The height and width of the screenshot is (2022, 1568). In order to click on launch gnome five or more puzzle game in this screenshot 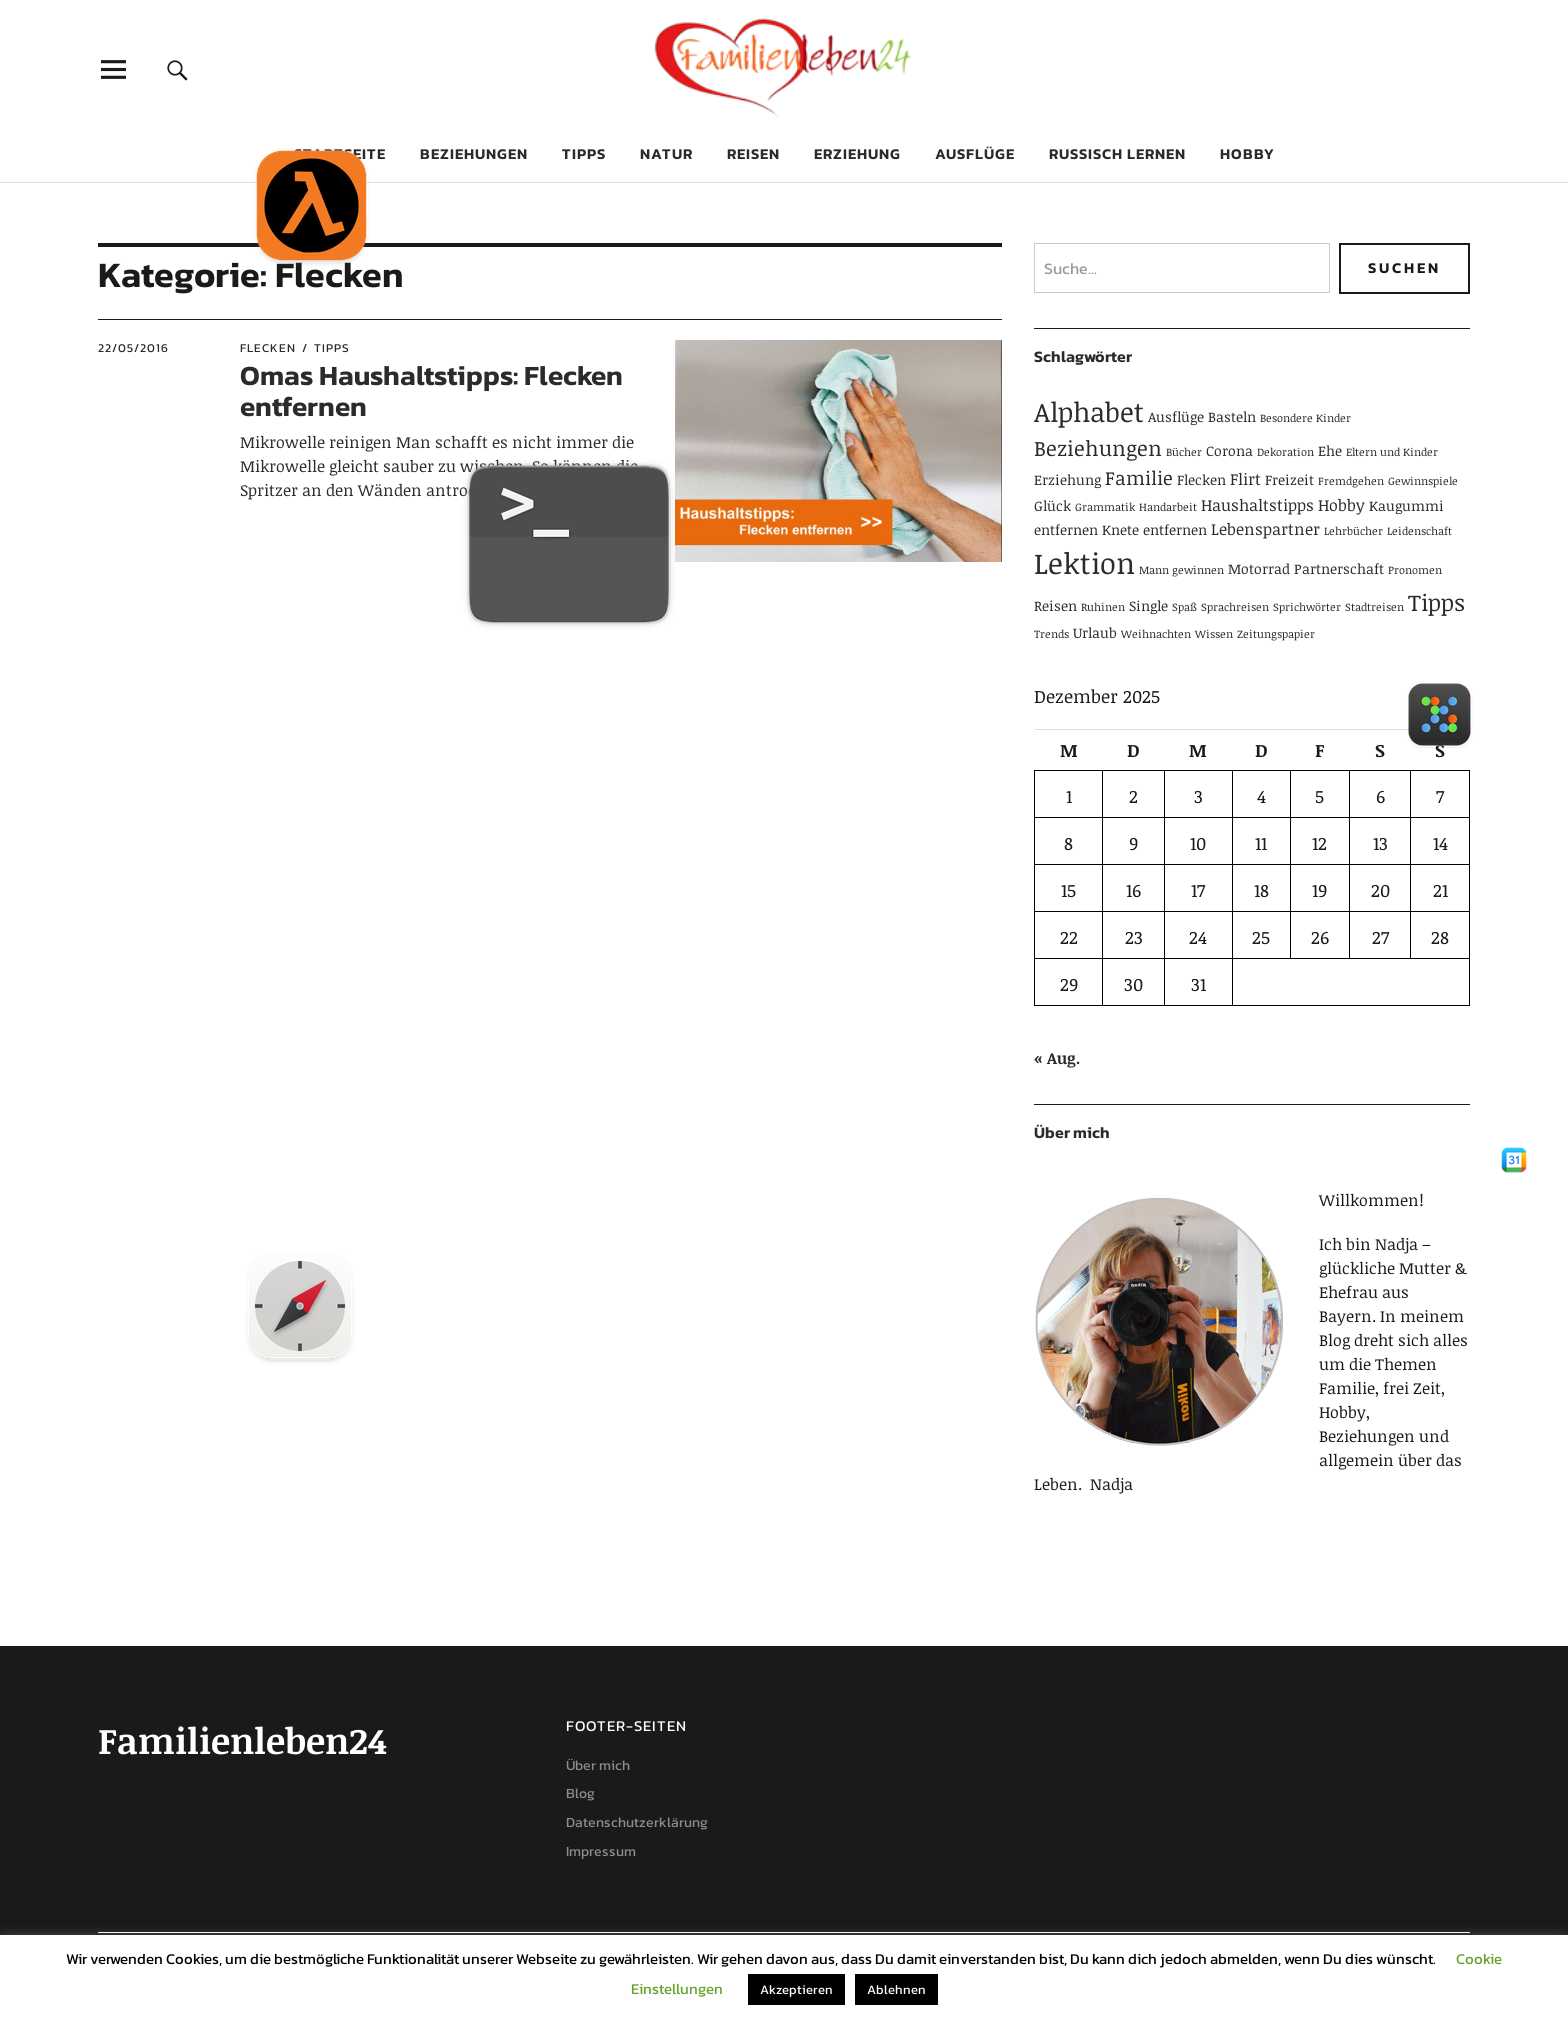, I will do `click(1439, 714)`.